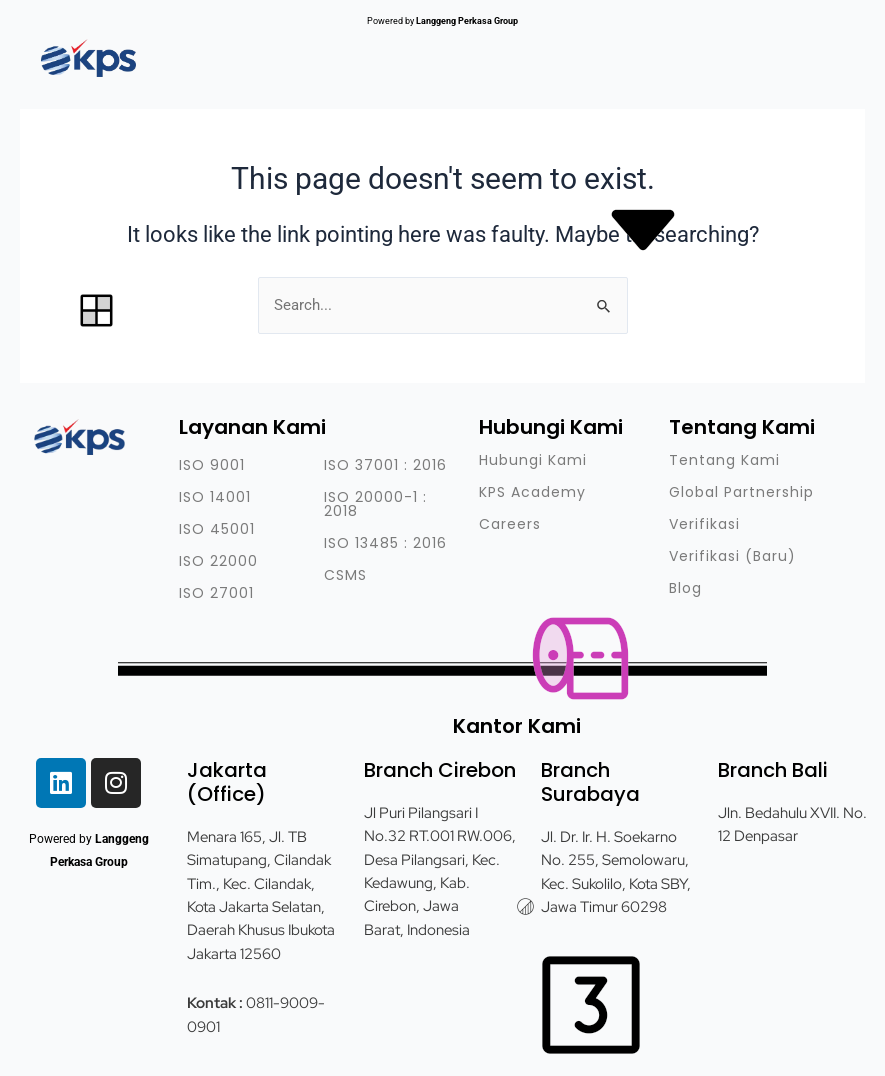 This screenshot has width=885, height=1076. Describe the element at coordinates (96, 310) in the screenshot. I see `indicates transparency in image editing` at that location.